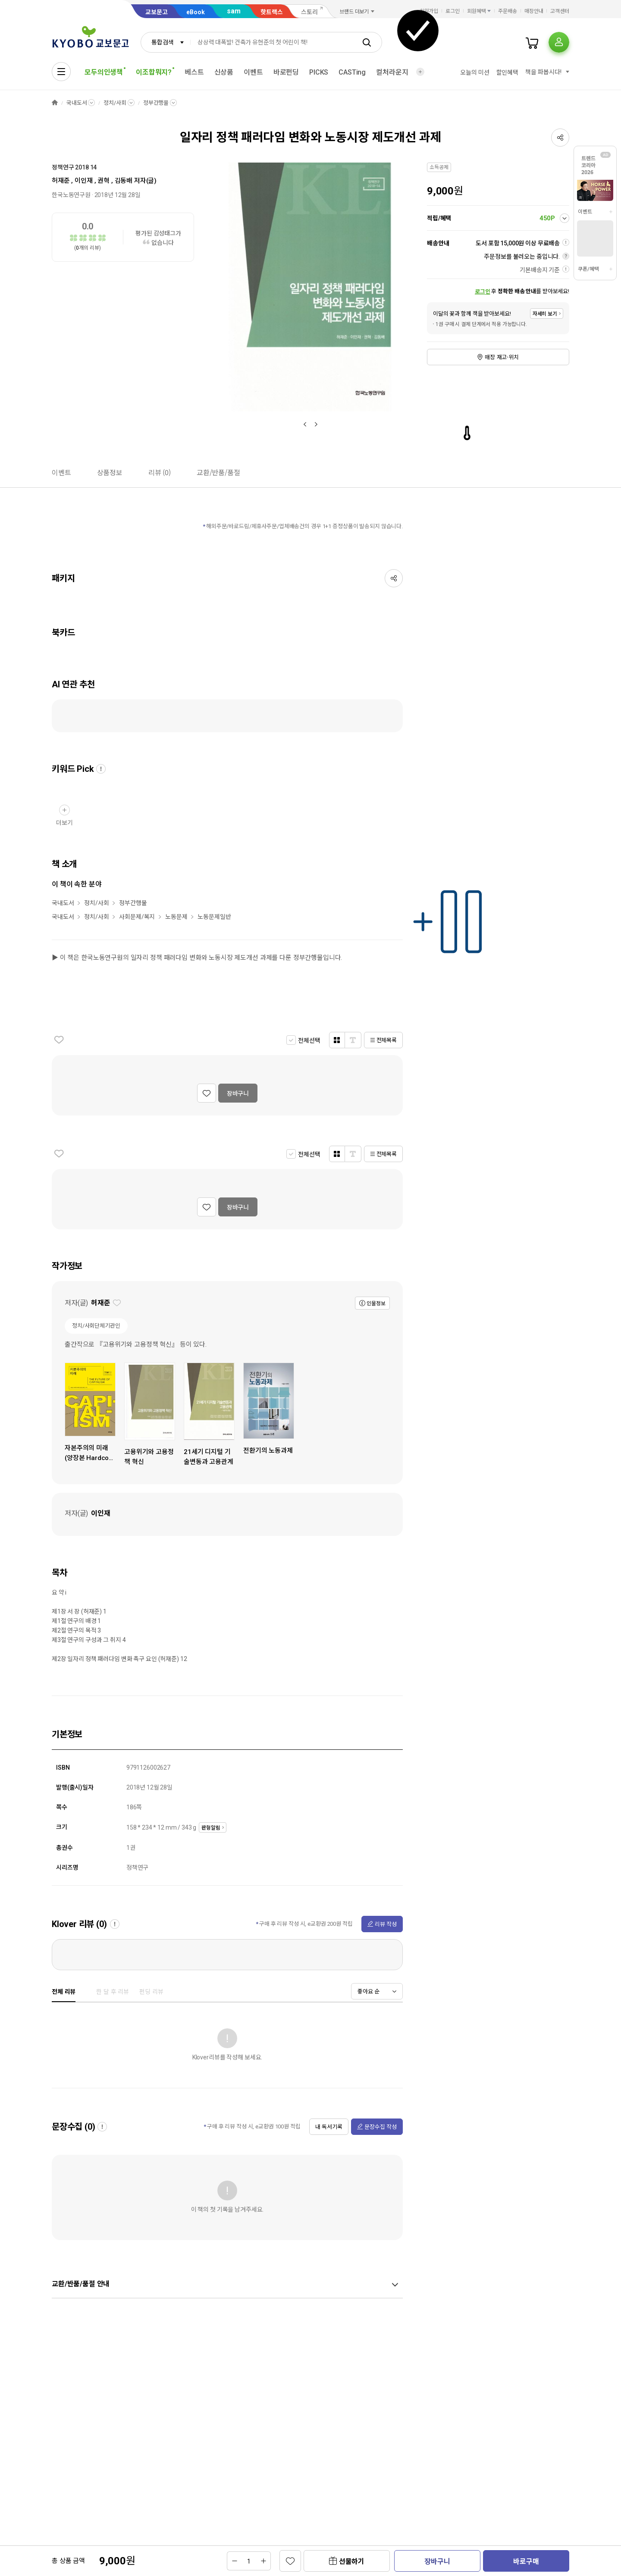 This screenshot has height=2576, width=621. I want to click on indicates a completed or successful action, so click(418, 31).